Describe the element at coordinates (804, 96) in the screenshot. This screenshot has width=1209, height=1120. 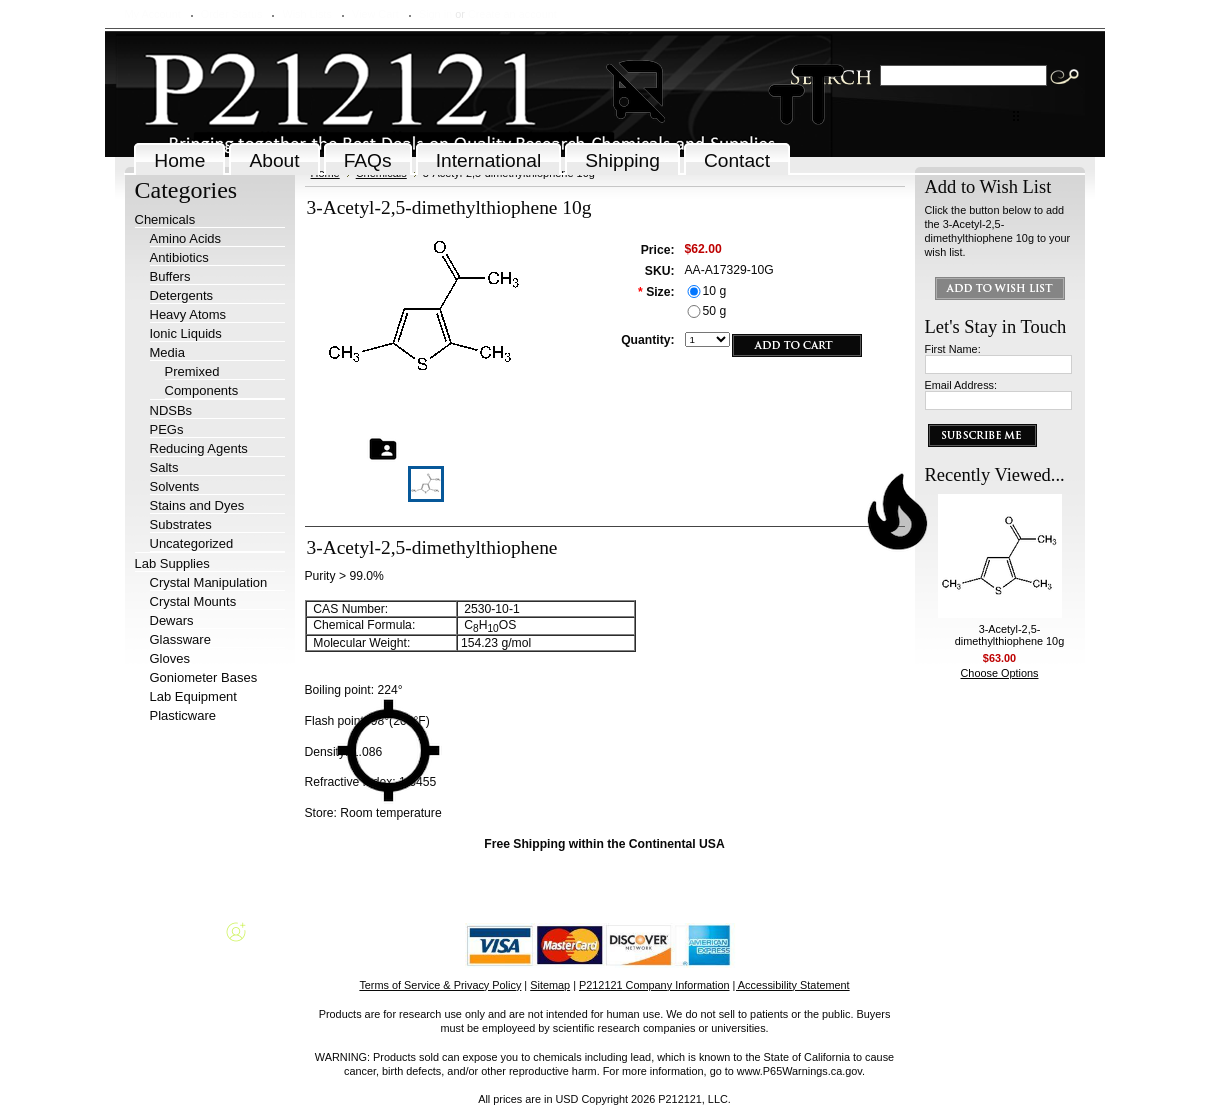
I see `adjust text size settings` at that location.